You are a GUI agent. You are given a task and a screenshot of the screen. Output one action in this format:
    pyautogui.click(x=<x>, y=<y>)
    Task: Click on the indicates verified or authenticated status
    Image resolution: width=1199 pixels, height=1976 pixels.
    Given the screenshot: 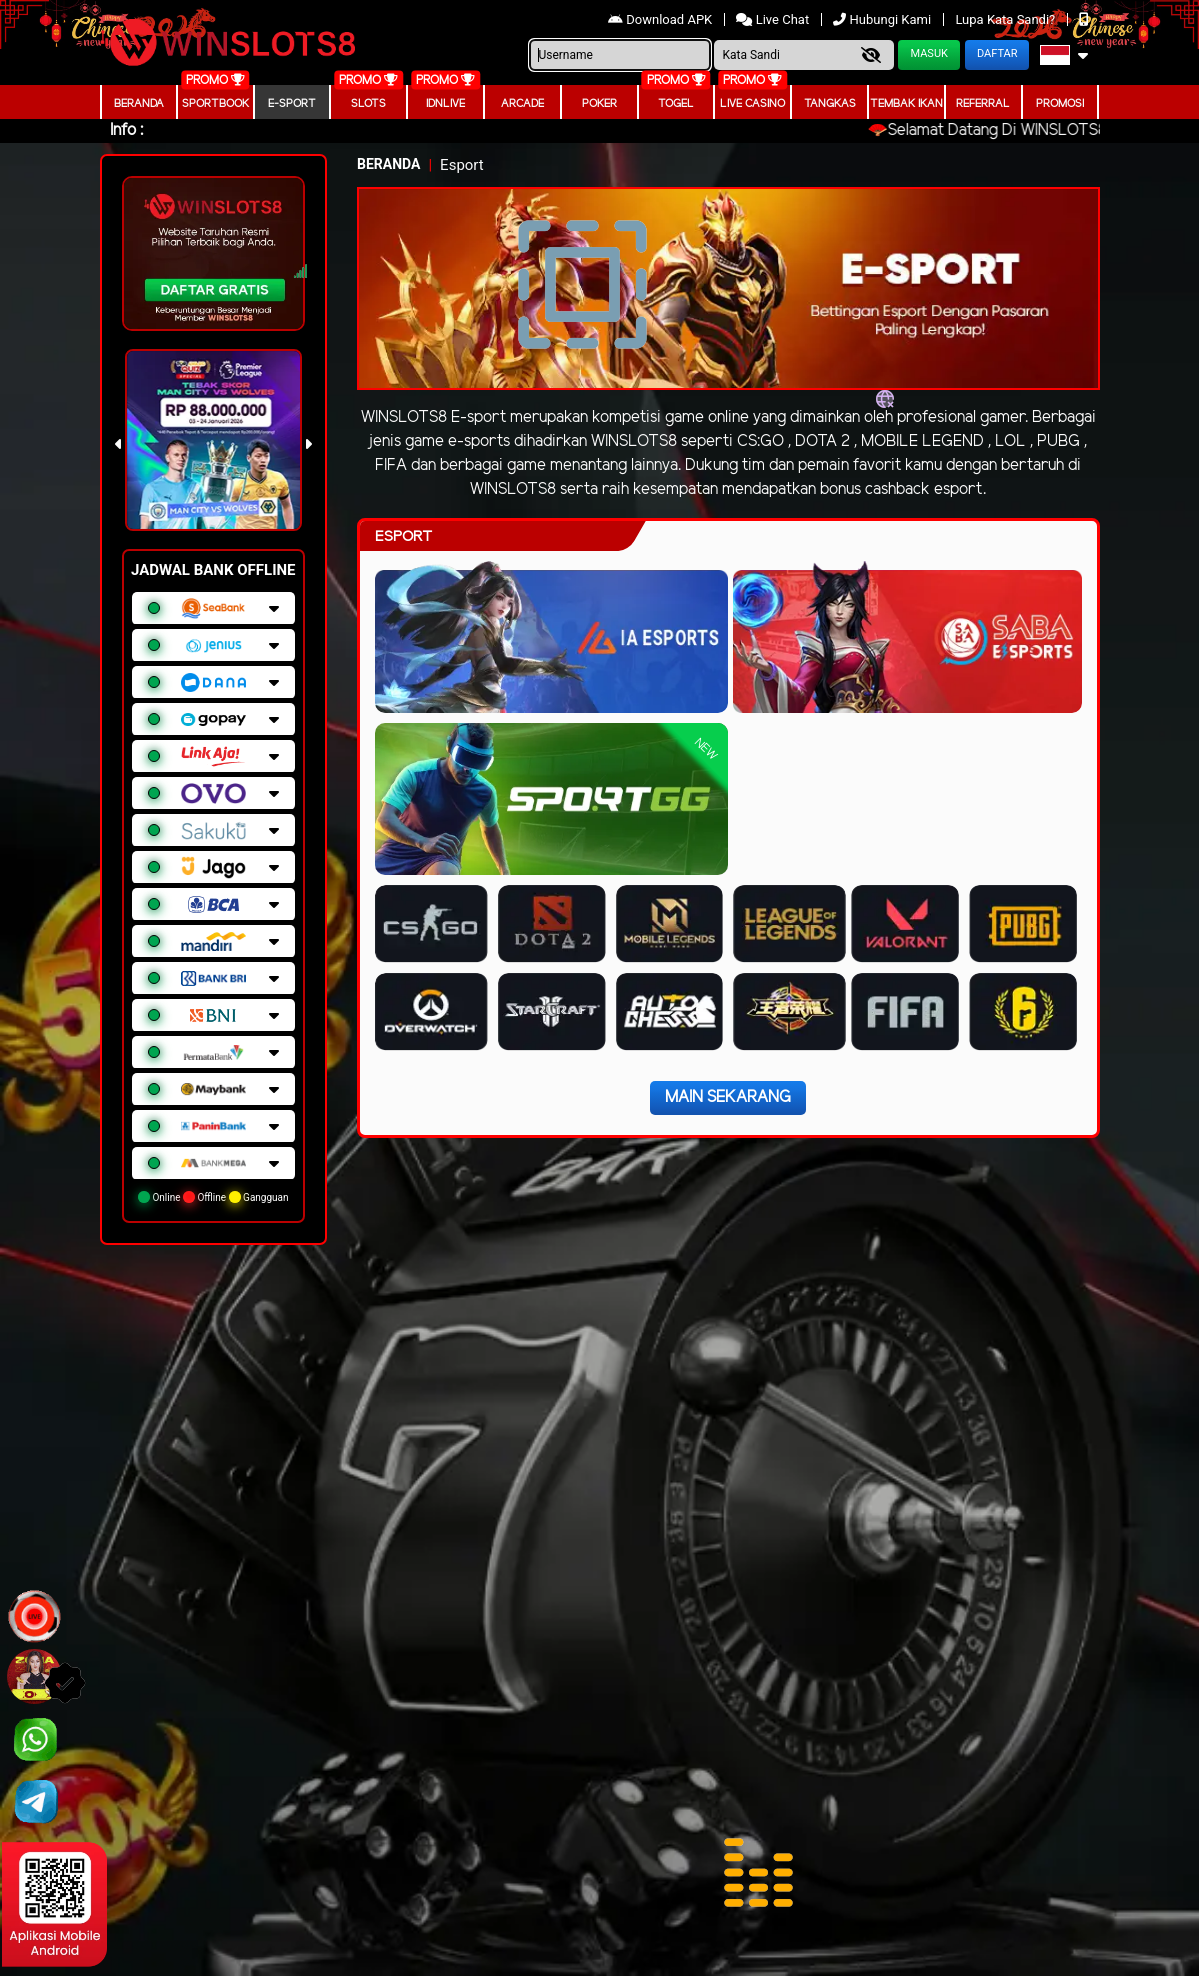 What is the action you would take?
    pyautogui.click(x=65, y=1683)
    